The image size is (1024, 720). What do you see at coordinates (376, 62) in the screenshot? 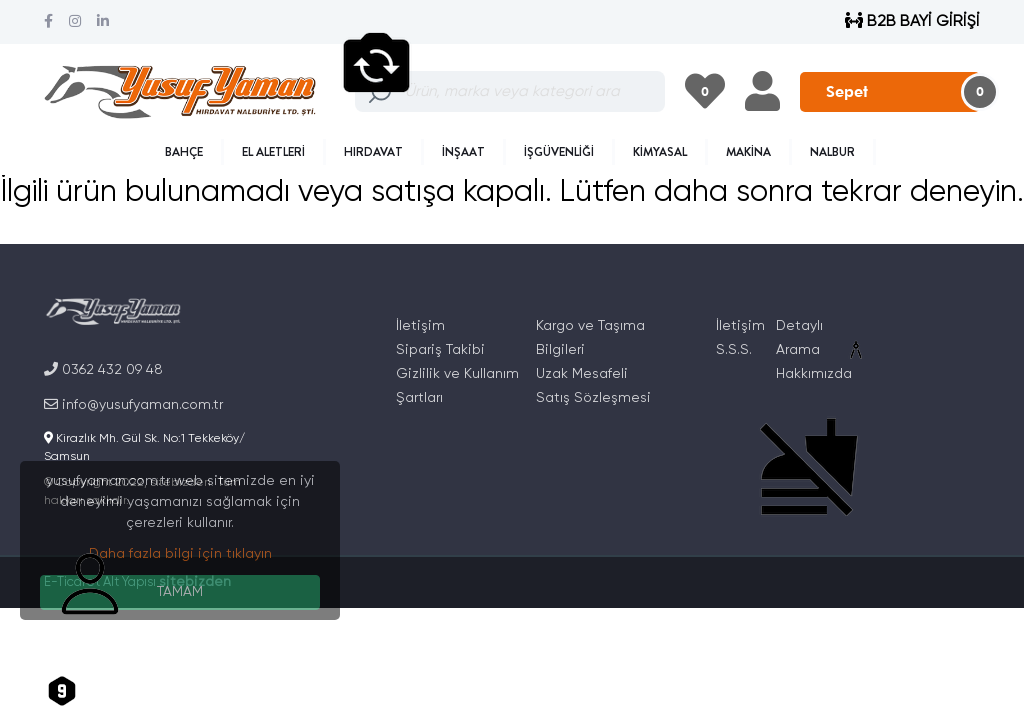
I see `switch between front and rear camera` at bounding box center [376, 62].